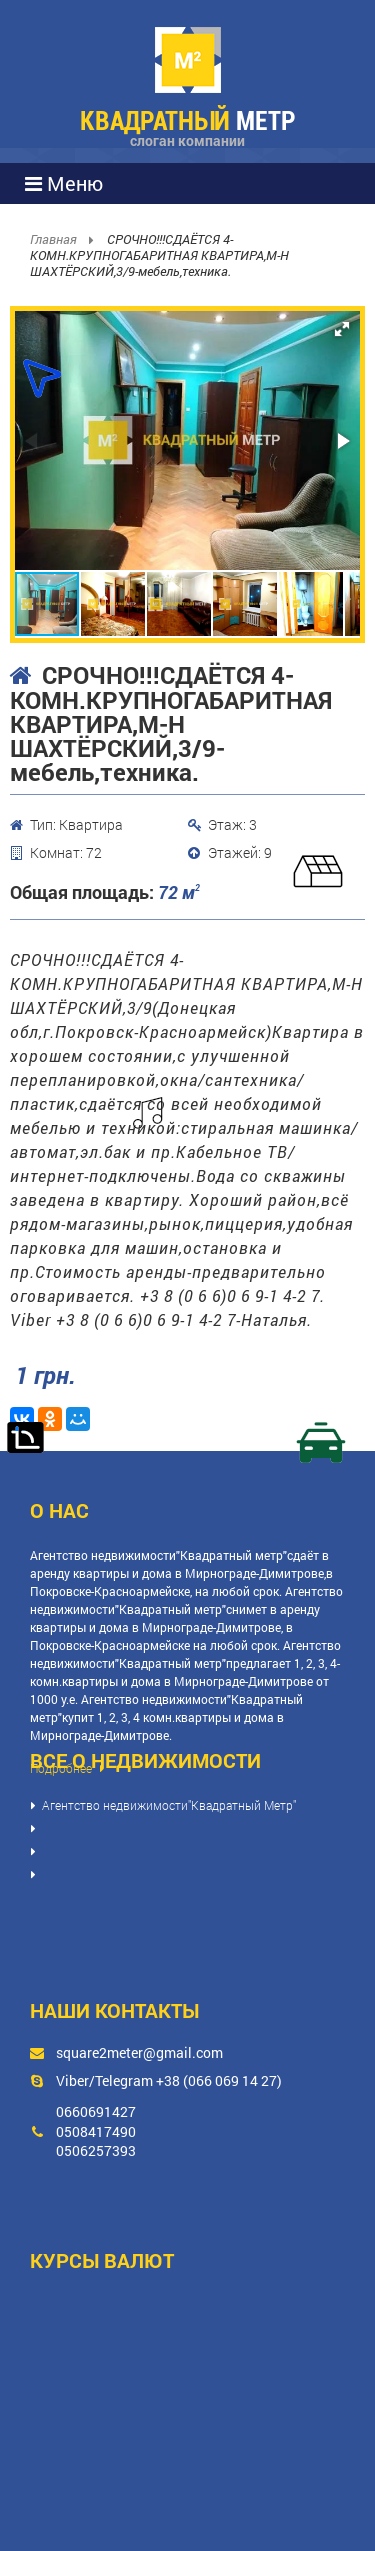 The width and height of the screenshot is (375, 2551). What do you see at coordinates (318, 873) in the screenshot?
I see `view solar panel or renewable energy settings` at bounding box center [318, 873].